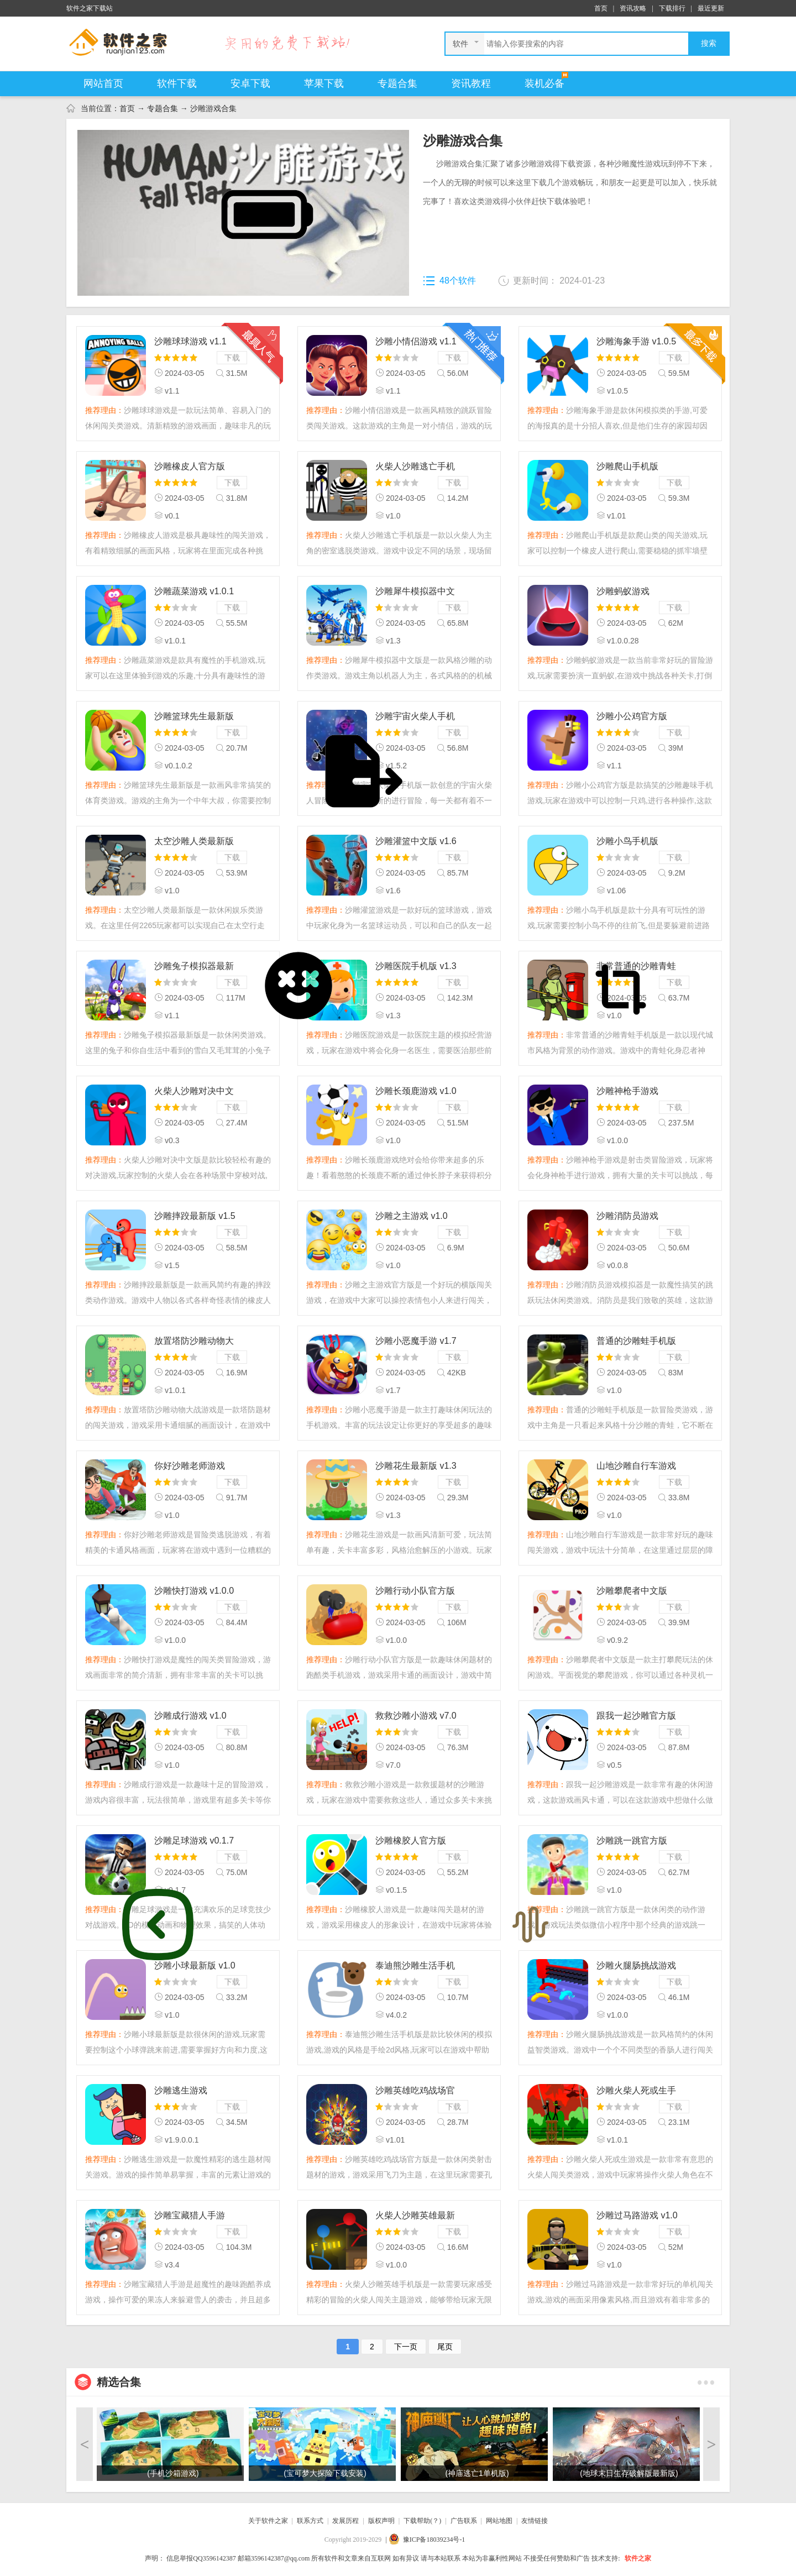 The image size is (796, 2576). What do you see at coordinates (621, 989) in the screenshot?
I see `crop or trim an image` at bounding box center [621, 989].